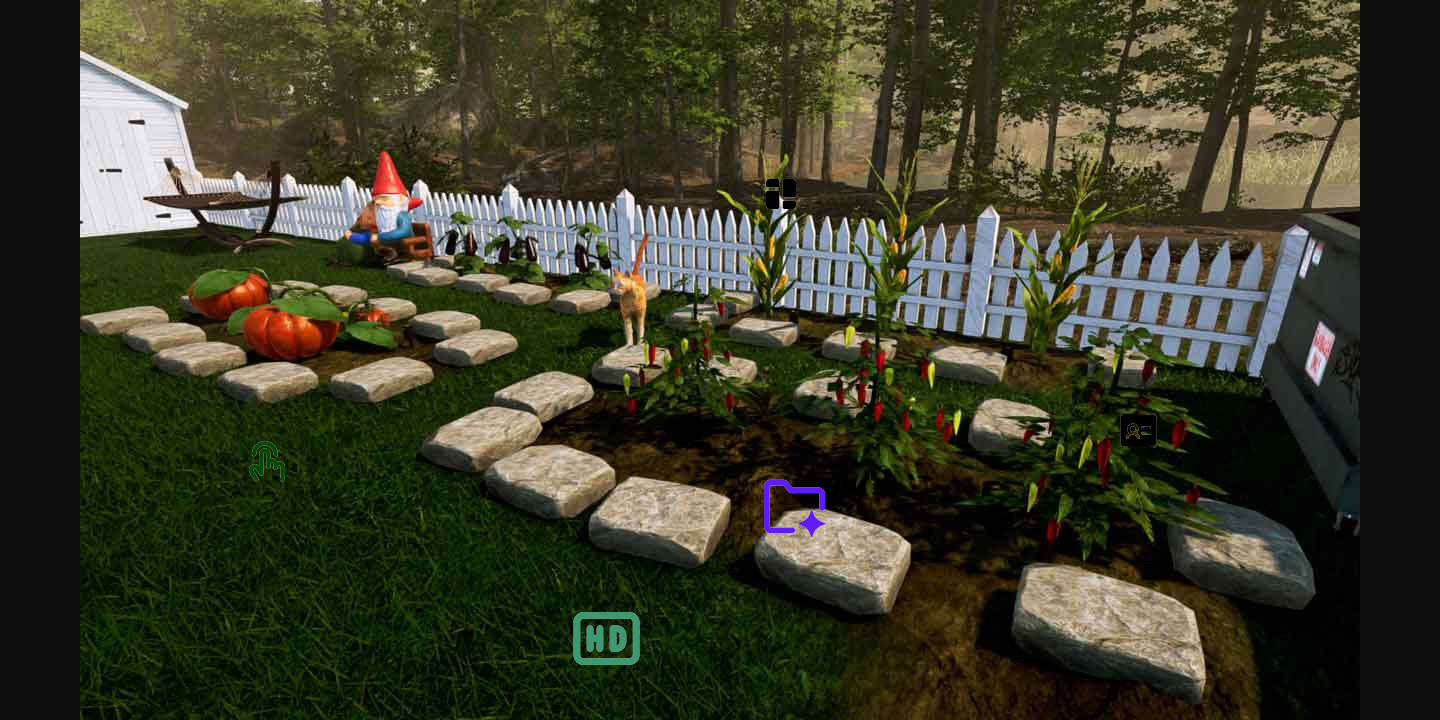 The height and width of the screenshot is (720, 1440). I want to click on view profile or account details, so click(1138, 430).